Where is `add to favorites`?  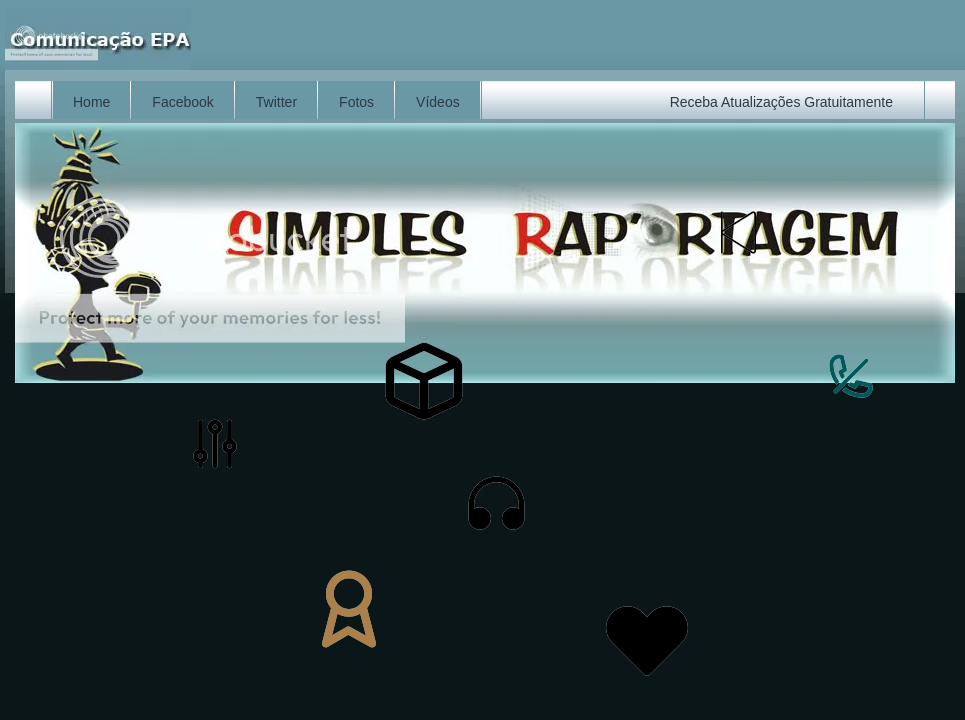 add to favorites is located at coordinates (647, 639).